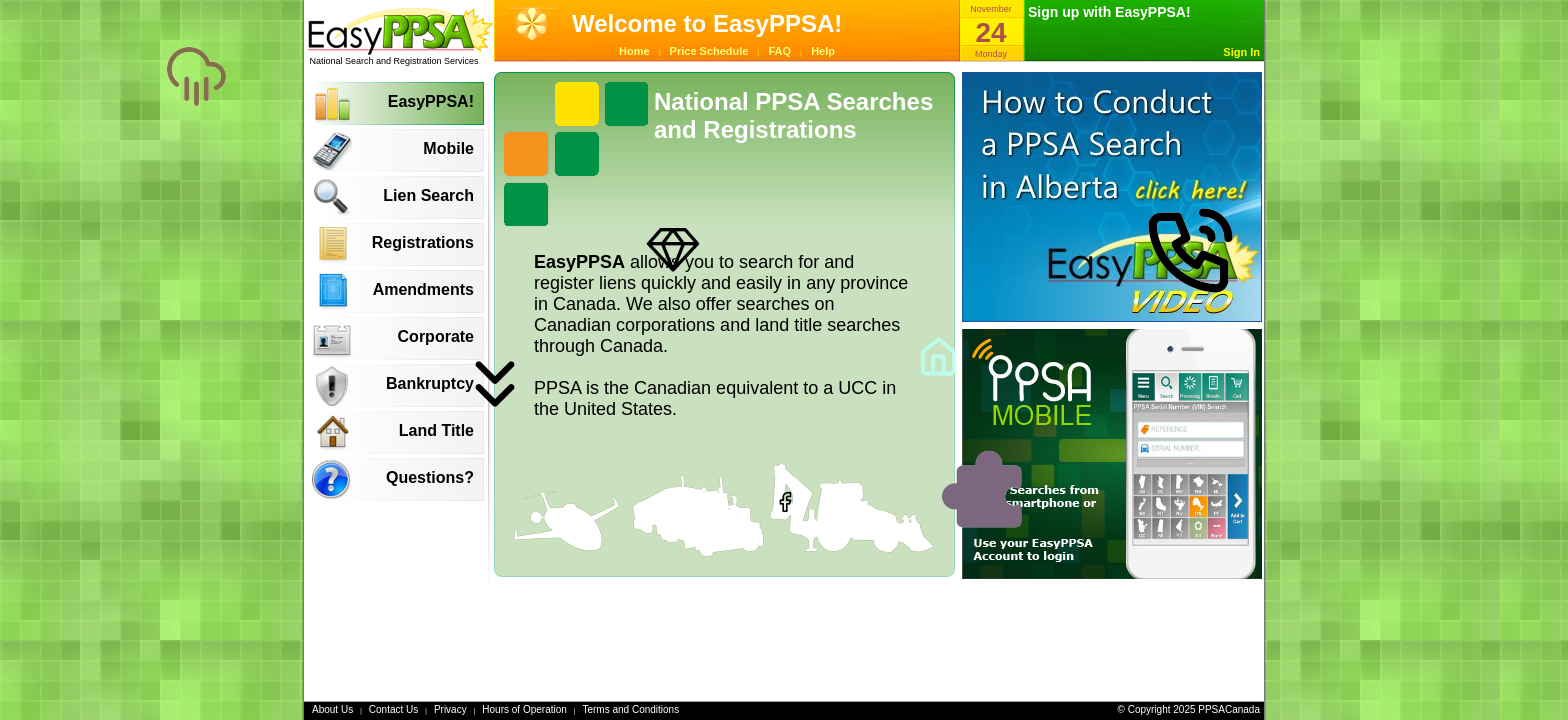 Image resolution: width=1568 pixels, height=720 pixels. Describe the element at coordinates (785, 502) in the screenshot. I see `open Facebook app` at that location.